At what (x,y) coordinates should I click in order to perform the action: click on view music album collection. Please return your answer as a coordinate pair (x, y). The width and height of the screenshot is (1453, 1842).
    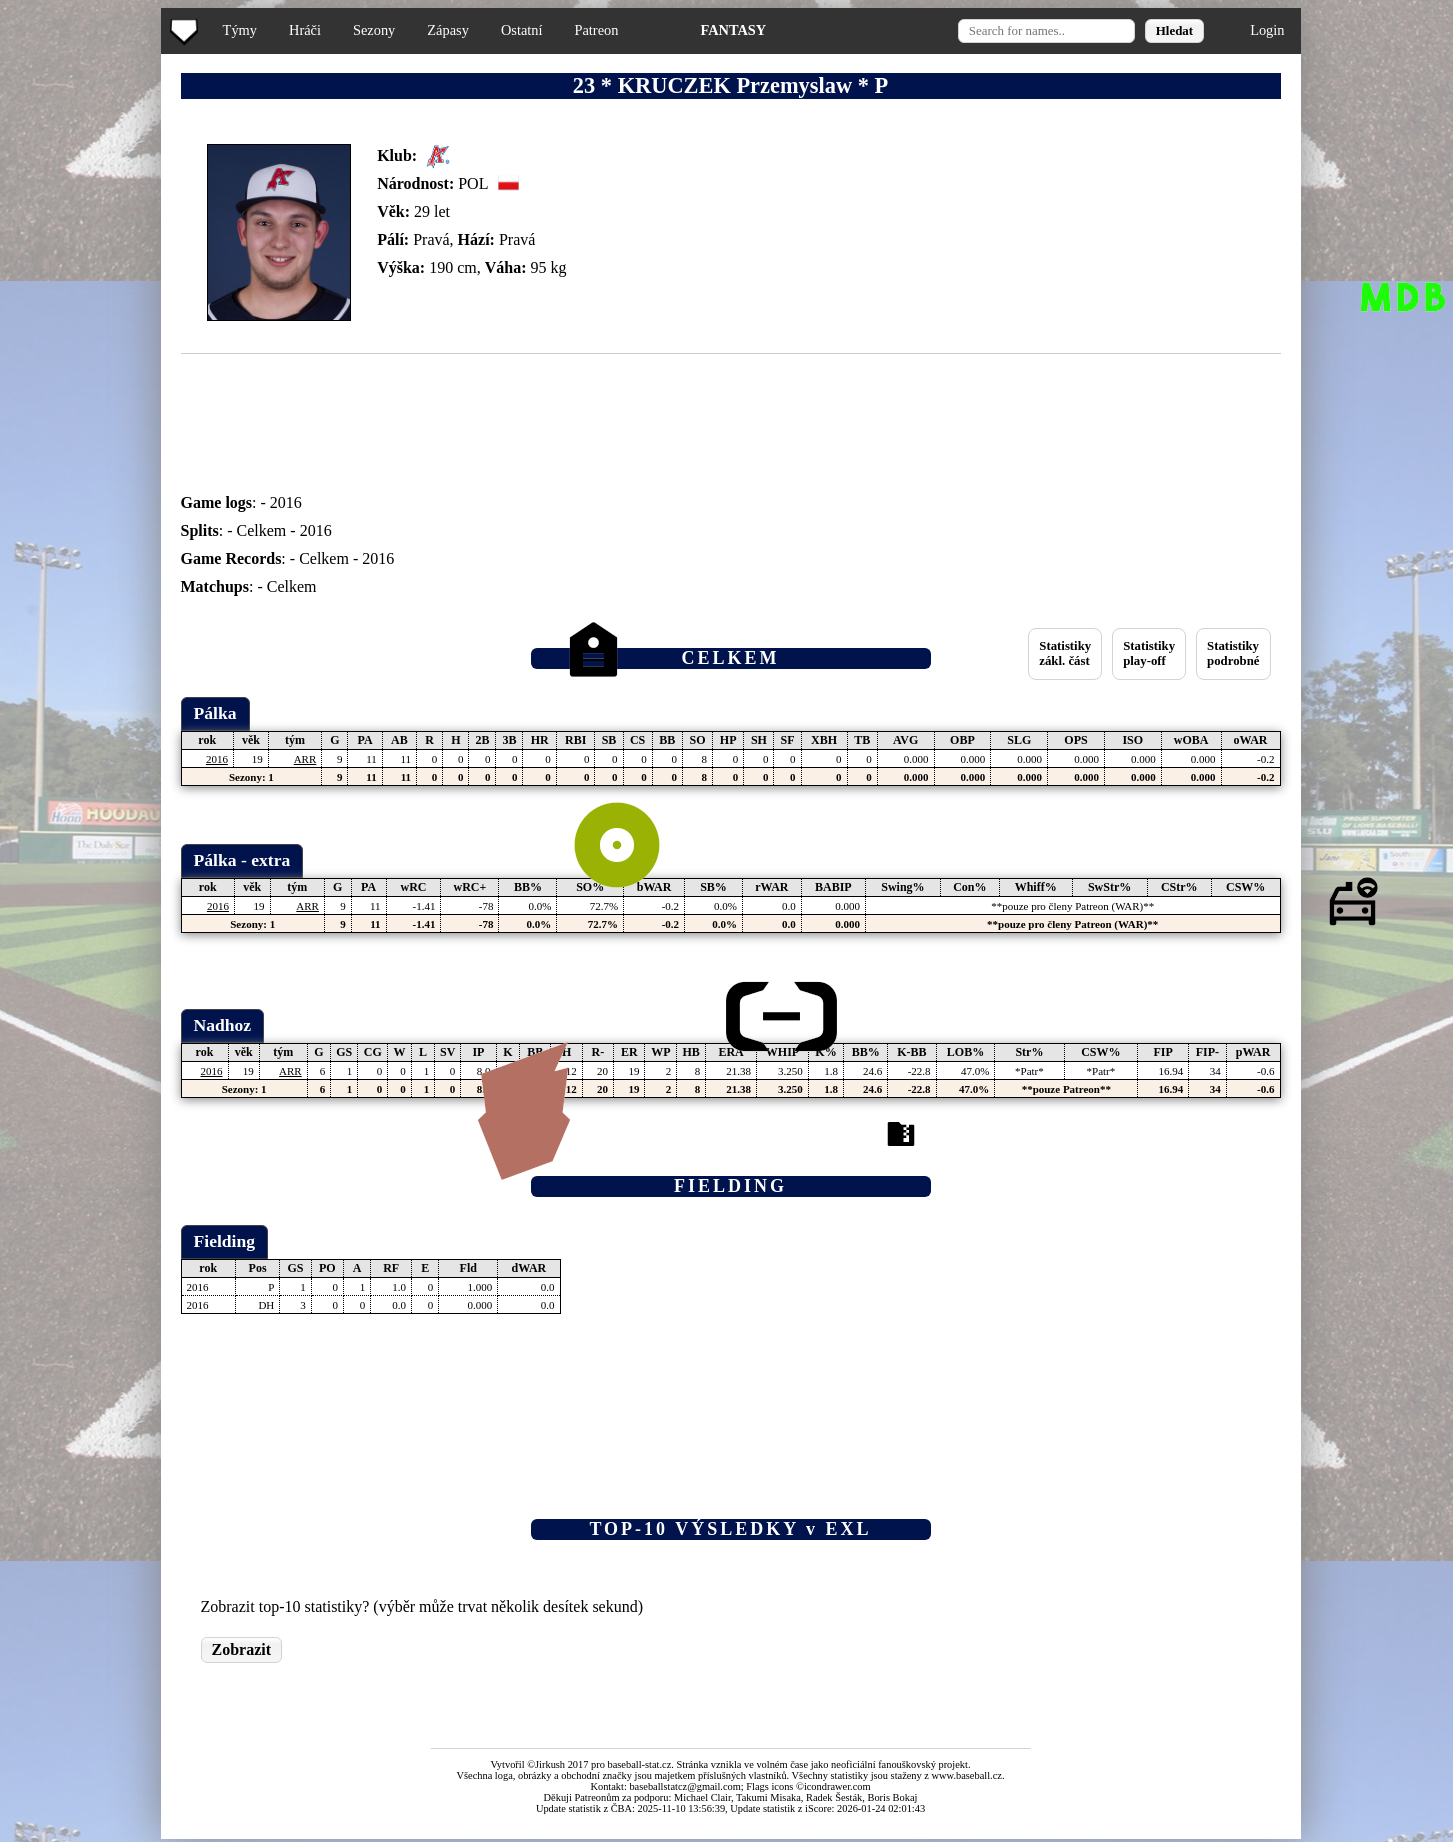
    Looking at the image, I should click on (617, 845).